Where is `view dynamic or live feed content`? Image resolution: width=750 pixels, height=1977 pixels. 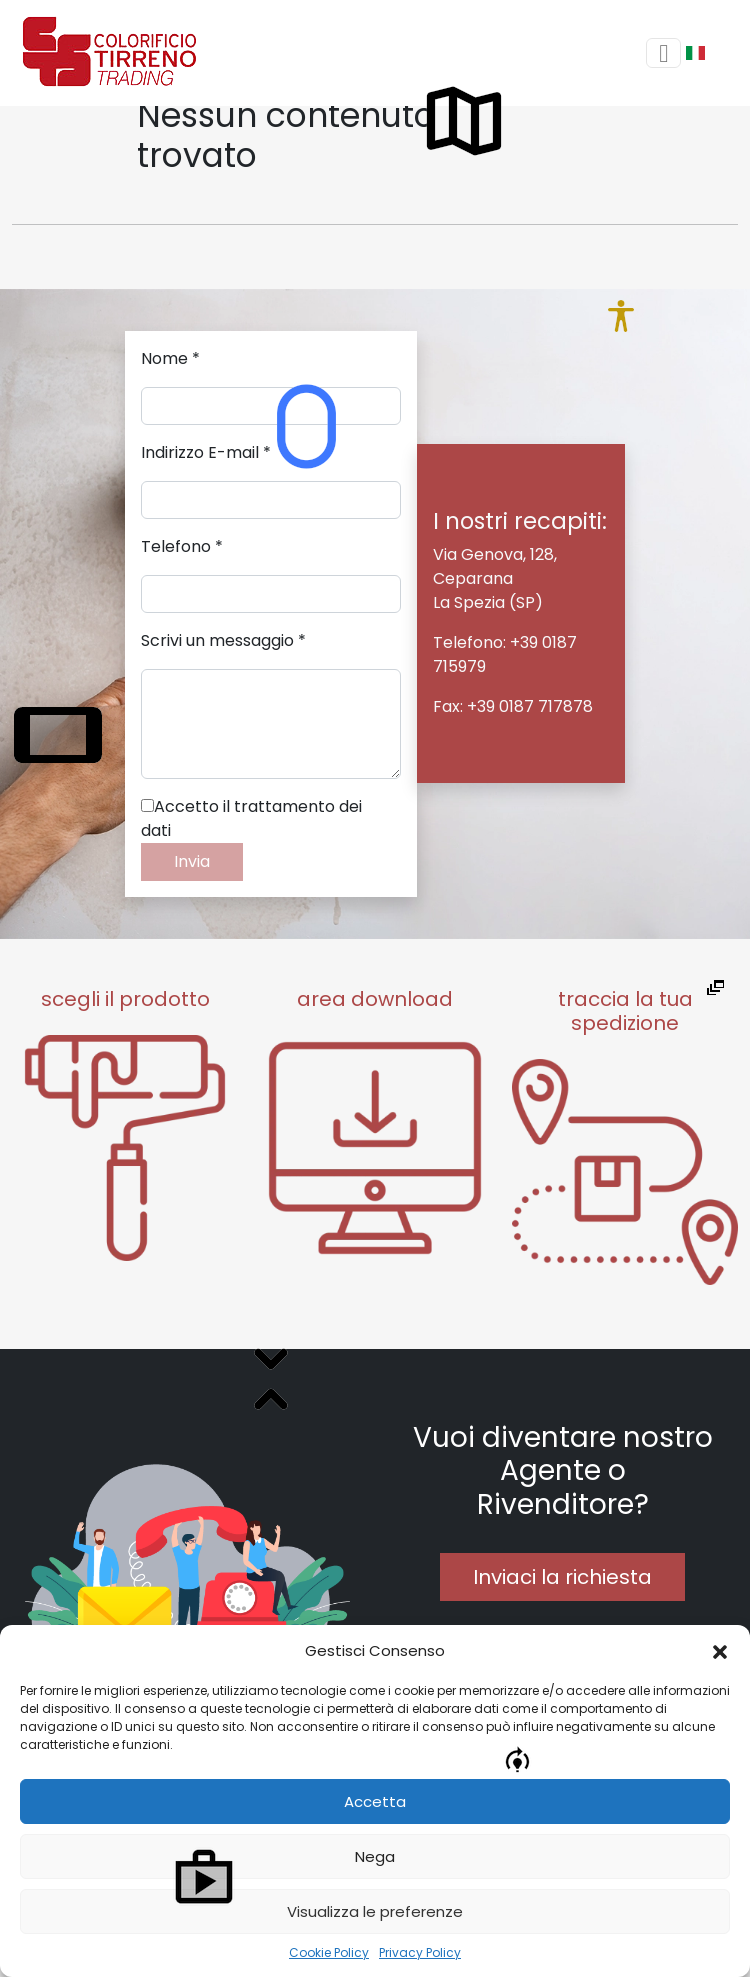 view dynamic or live feed content is located at coordinates (715, 987).